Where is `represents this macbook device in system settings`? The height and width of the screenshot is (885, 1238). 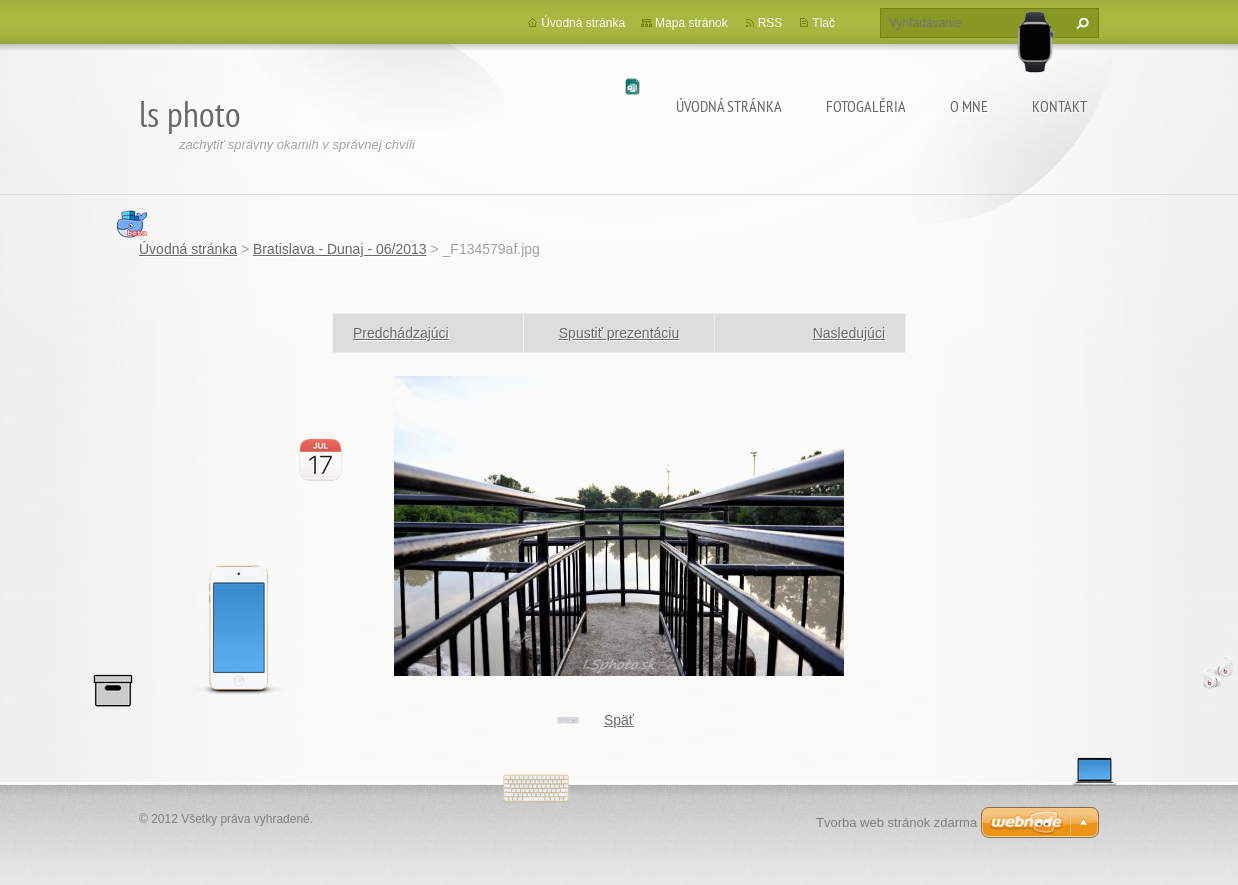
represents this macbook device in system settings is located at coordinates (1094, 767).